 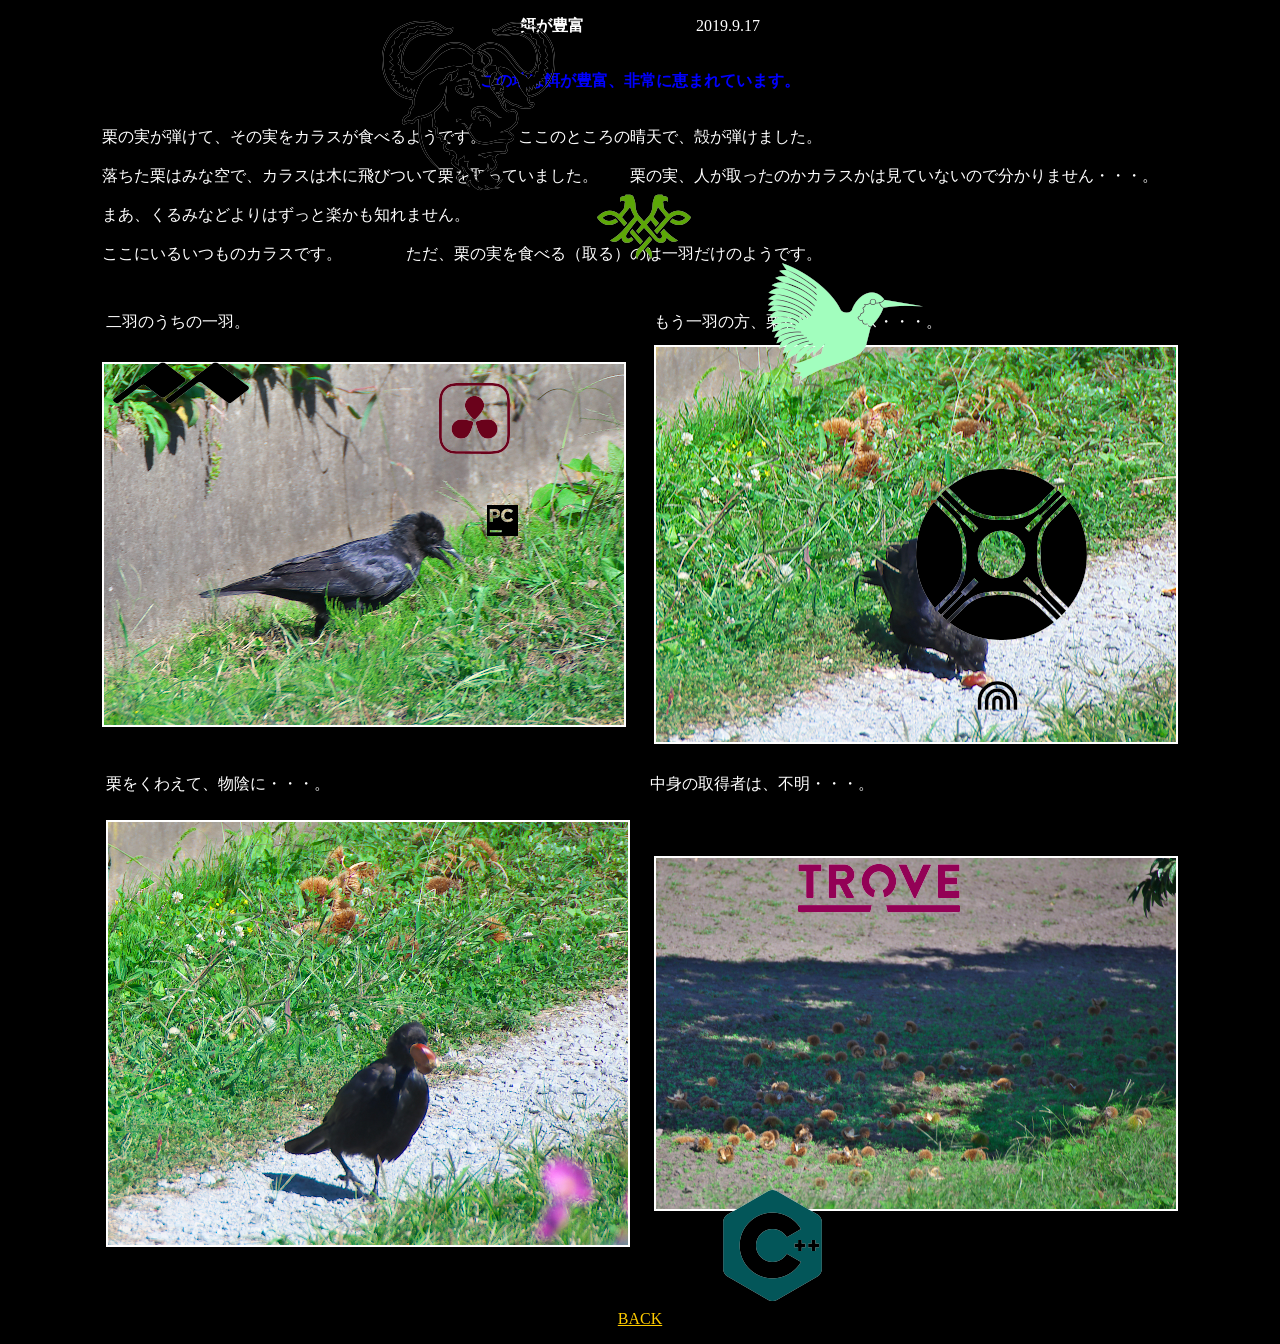 I want to click on trove app or service logo, so click(x=879, y=888).